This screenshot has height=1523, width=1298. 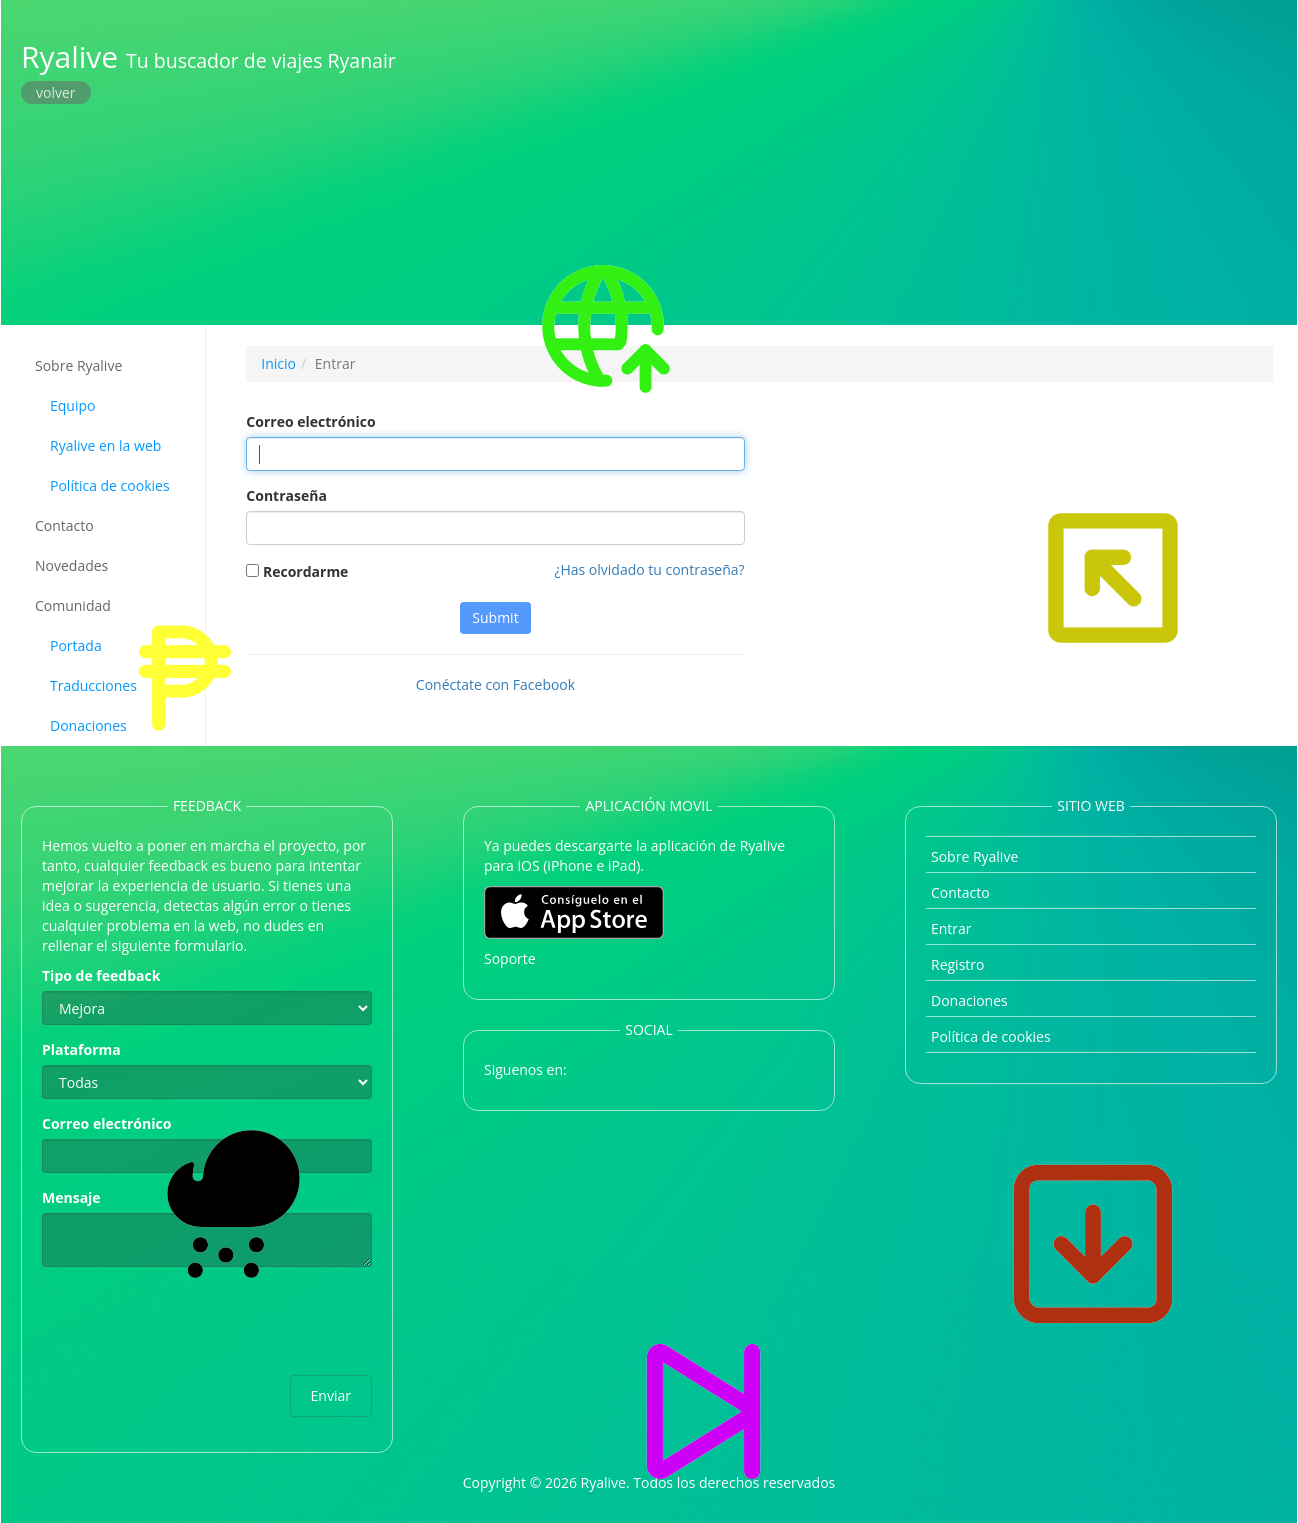 I want to click on navigate to previous screen or section, so click(x=1113, y=578).